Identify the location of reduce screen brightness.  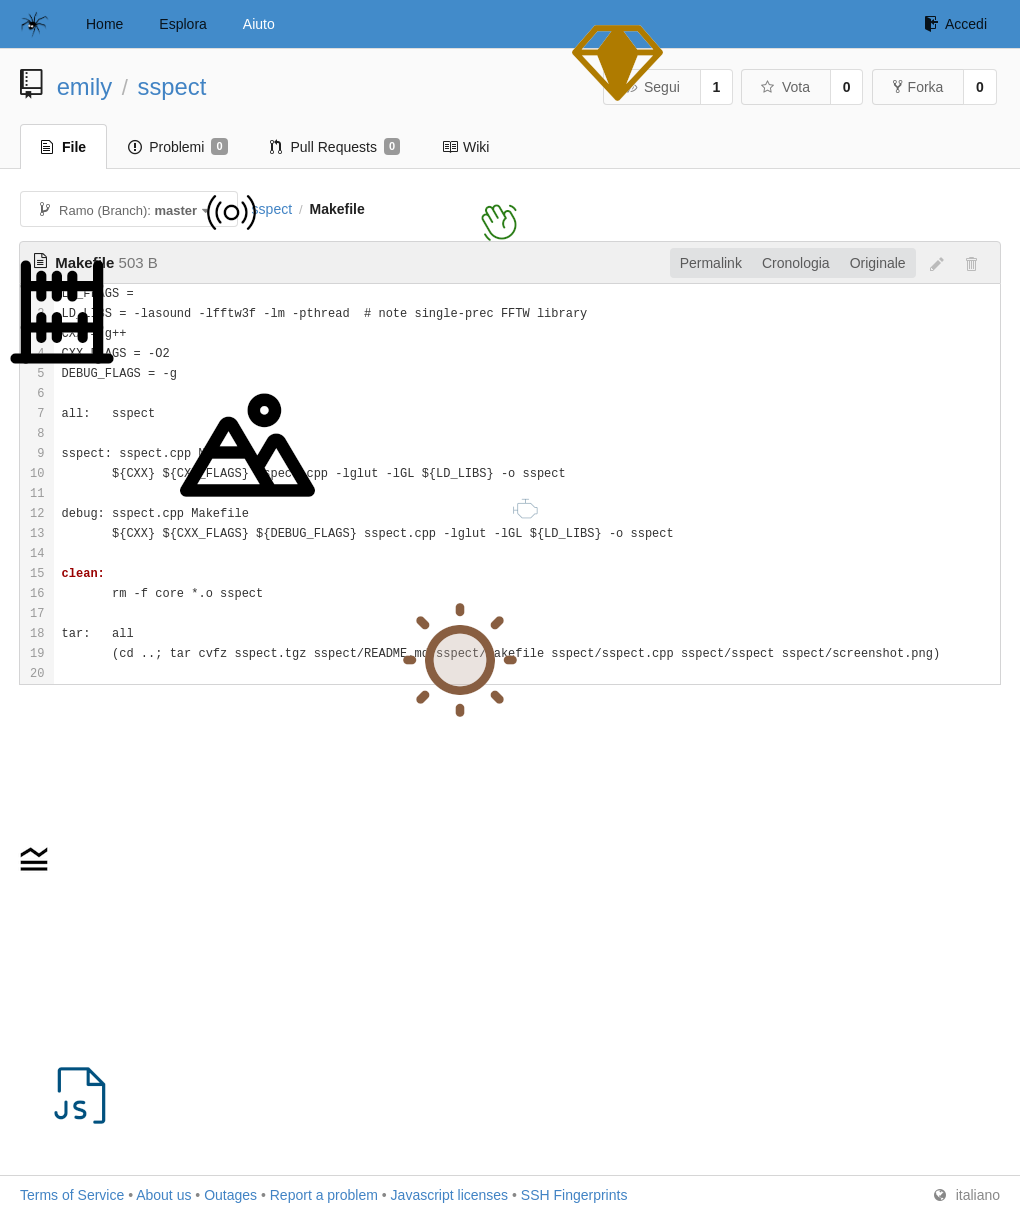
(460, 660).